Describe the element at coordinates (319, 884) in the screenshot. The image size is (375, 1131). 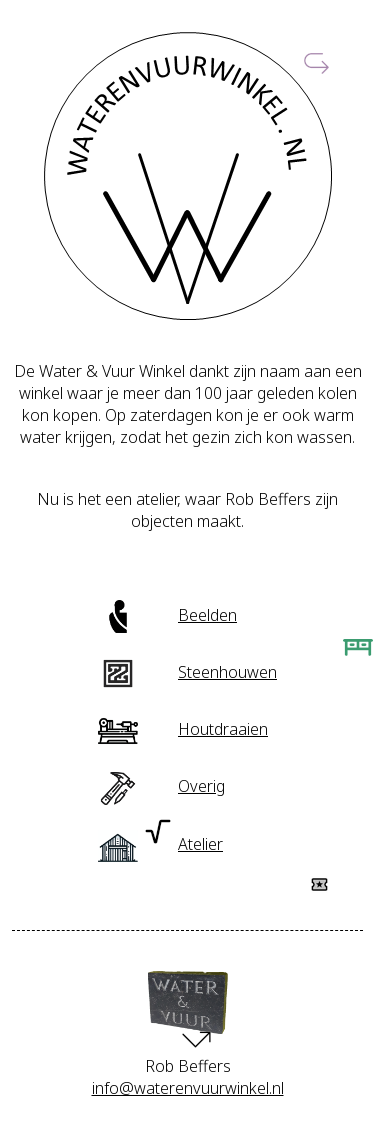
I see `view local events or entertainment` at that location.